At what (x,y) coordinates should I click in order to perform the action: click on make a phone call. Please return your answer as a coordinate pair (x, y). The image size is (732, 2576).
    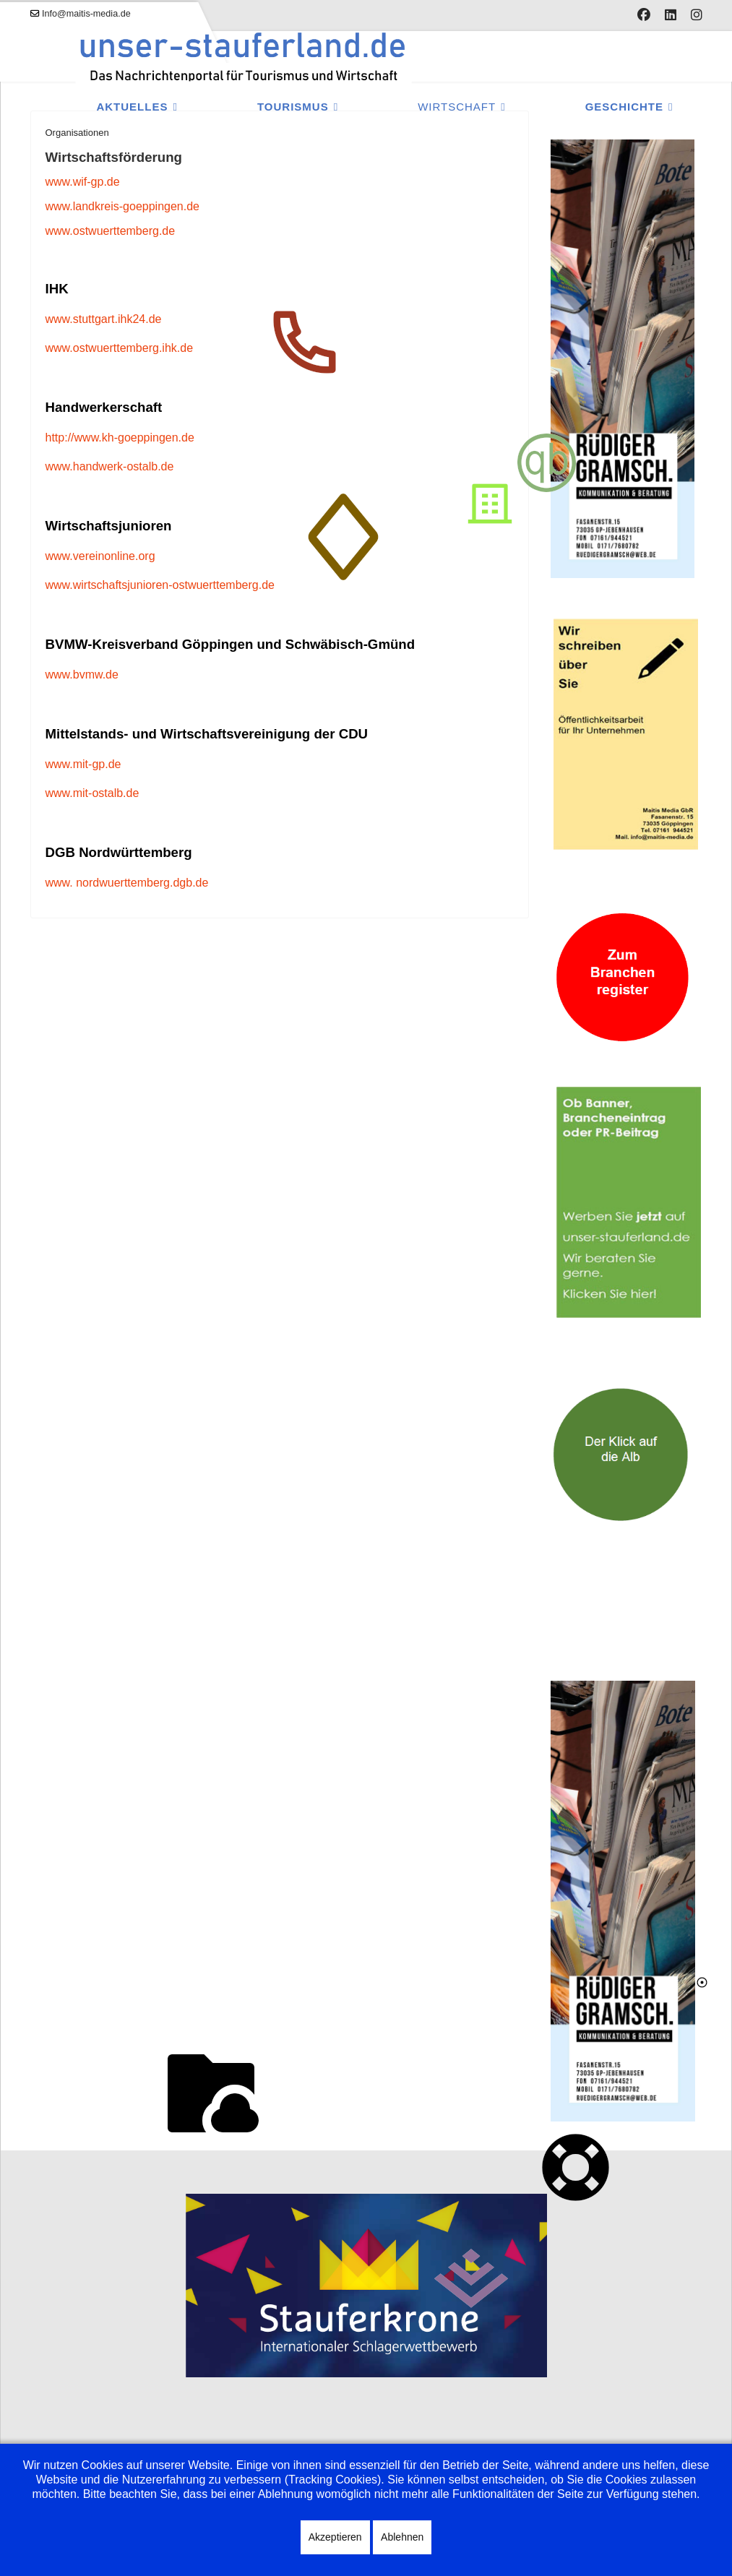
    Looking at the image, I should click on (304, 342).